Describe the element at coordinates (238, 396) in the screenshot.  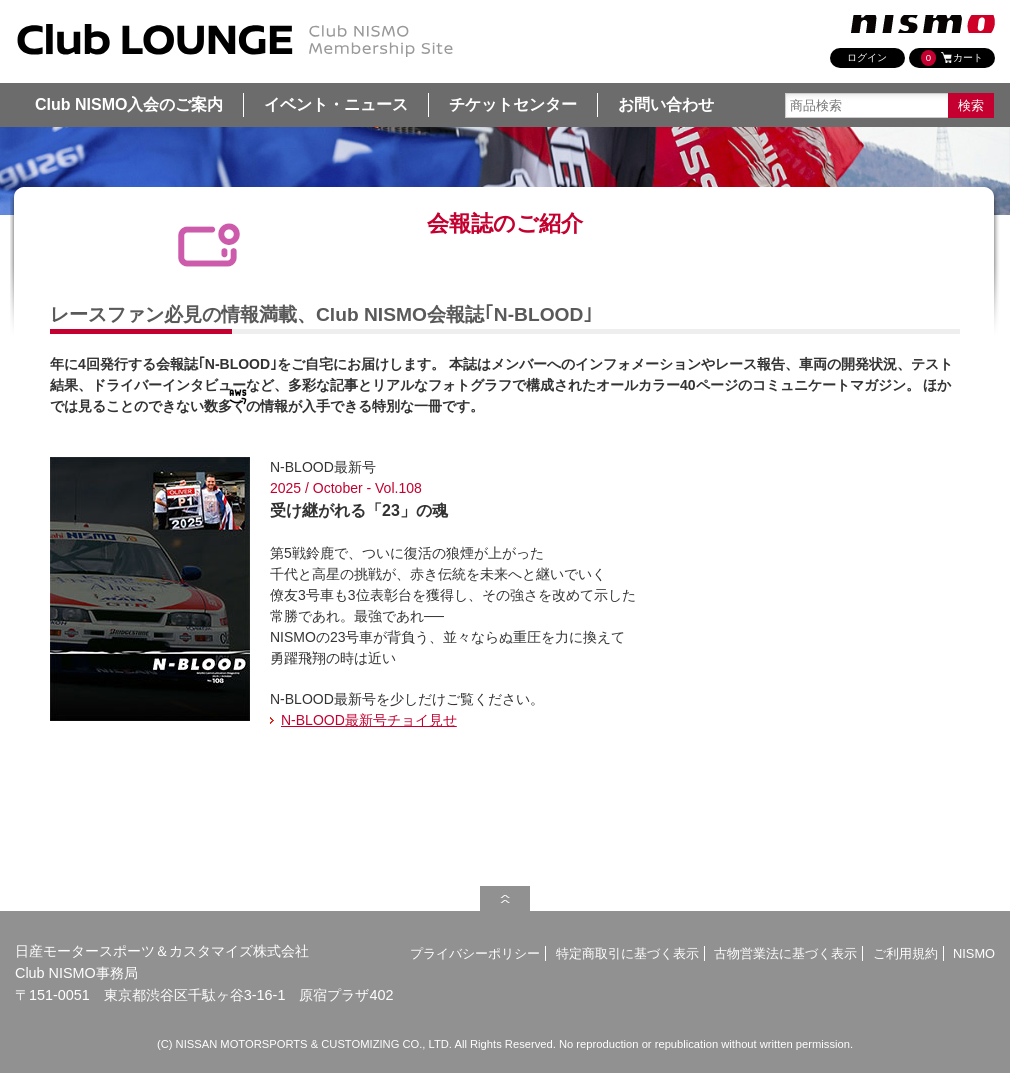
I see `access Amazon Web Services console` at that location.